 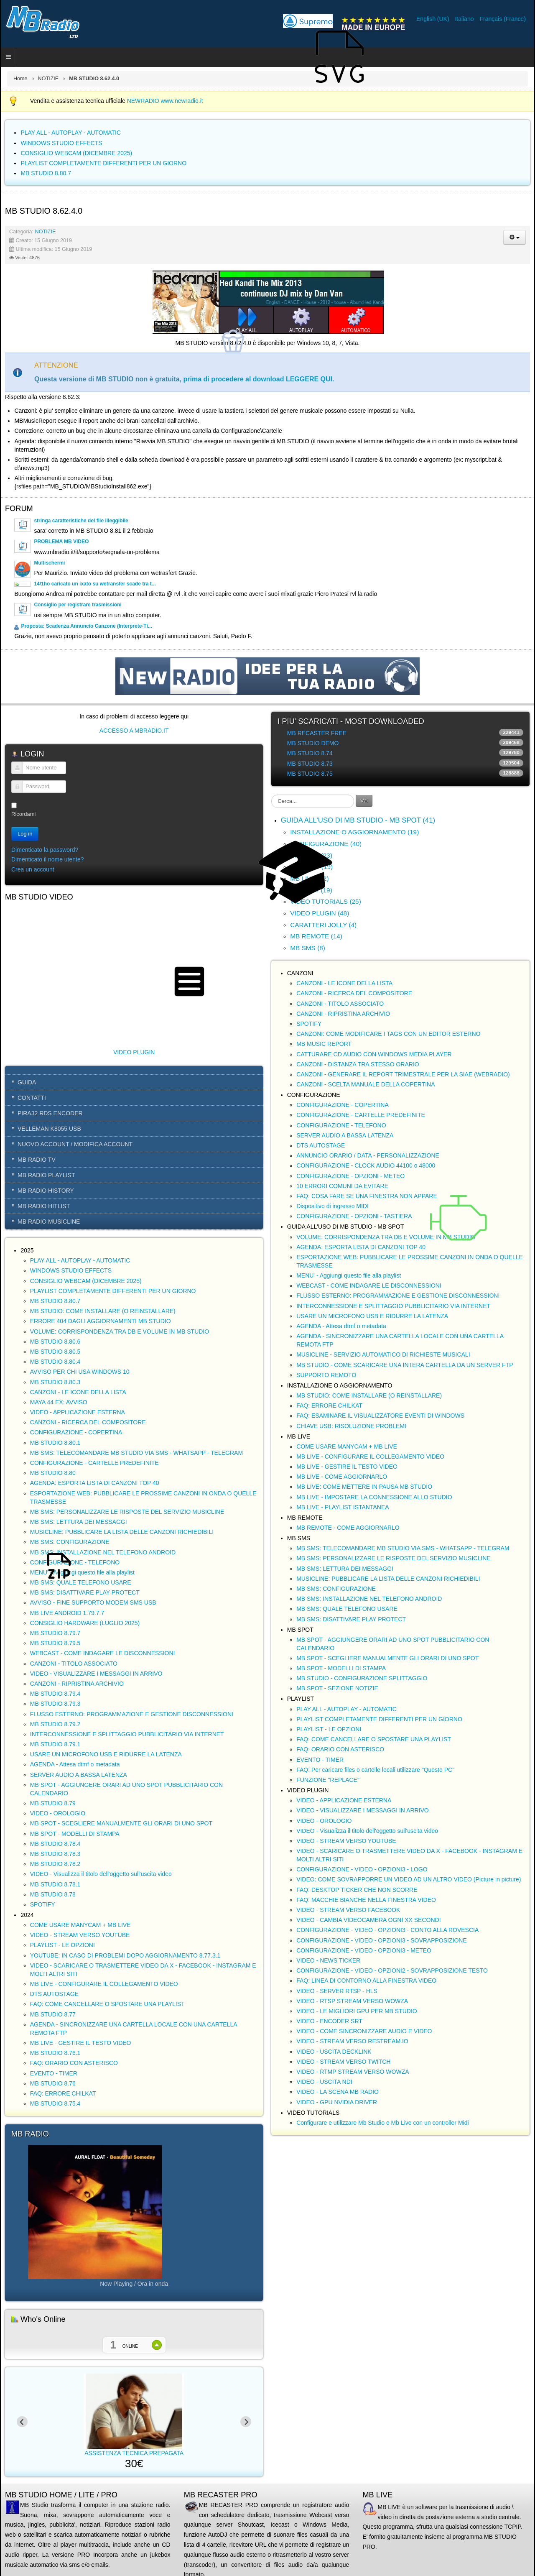 I want to click on access movies or entertainment section, so click(x=233, y=342).